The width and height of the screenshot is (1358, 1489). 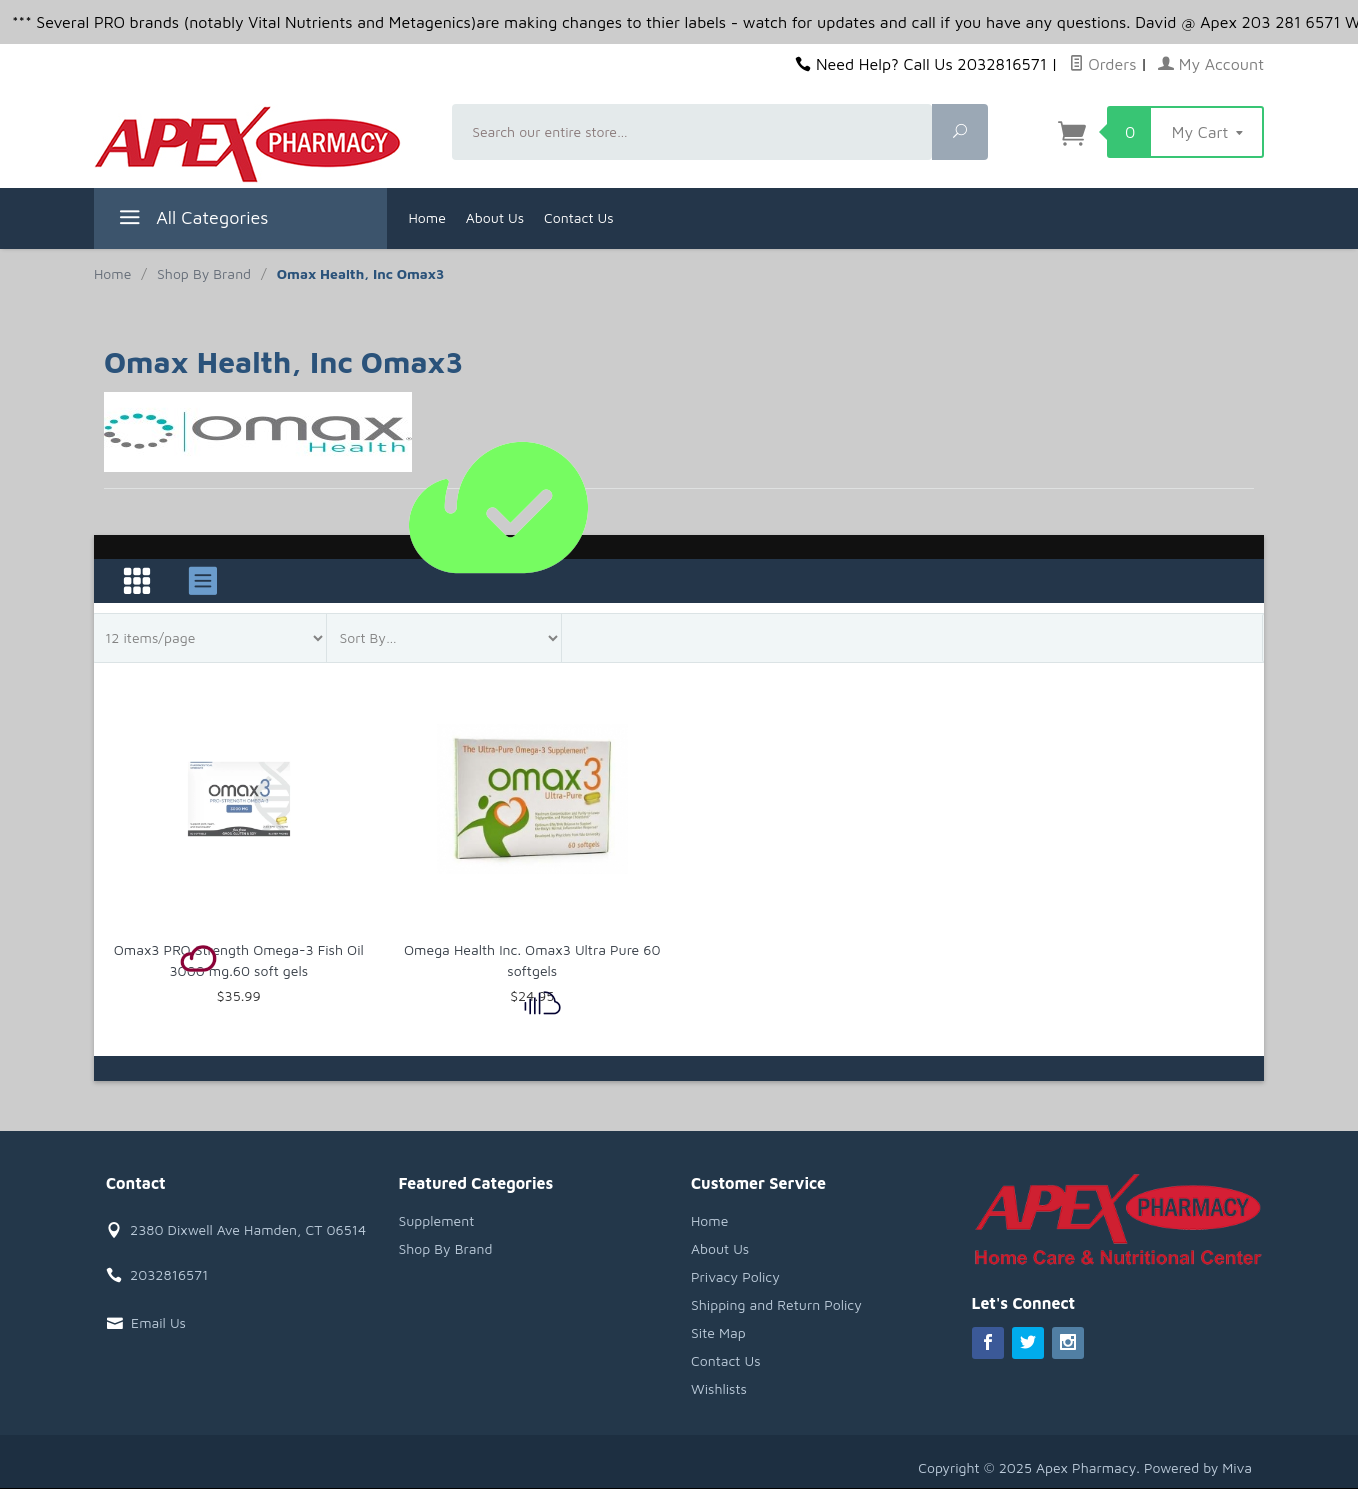 I want to click on open SoundCloud app, so click(x=542, y=1004).